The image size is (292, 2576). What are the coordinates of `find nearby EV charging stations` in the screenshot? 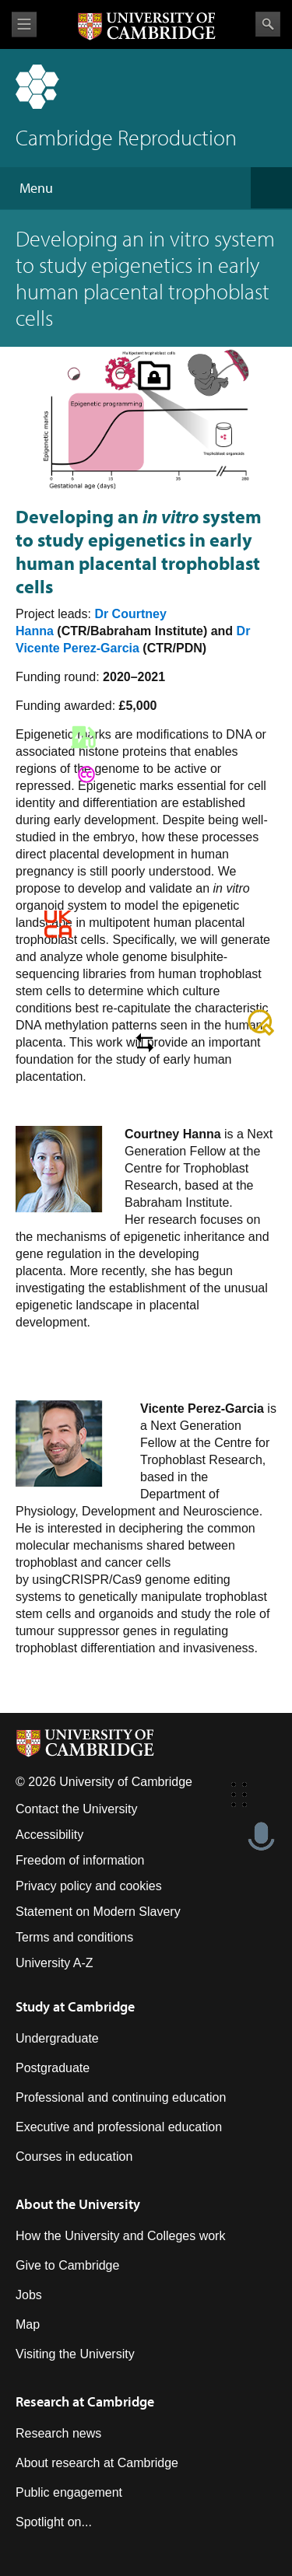 It's located at (83, 737).